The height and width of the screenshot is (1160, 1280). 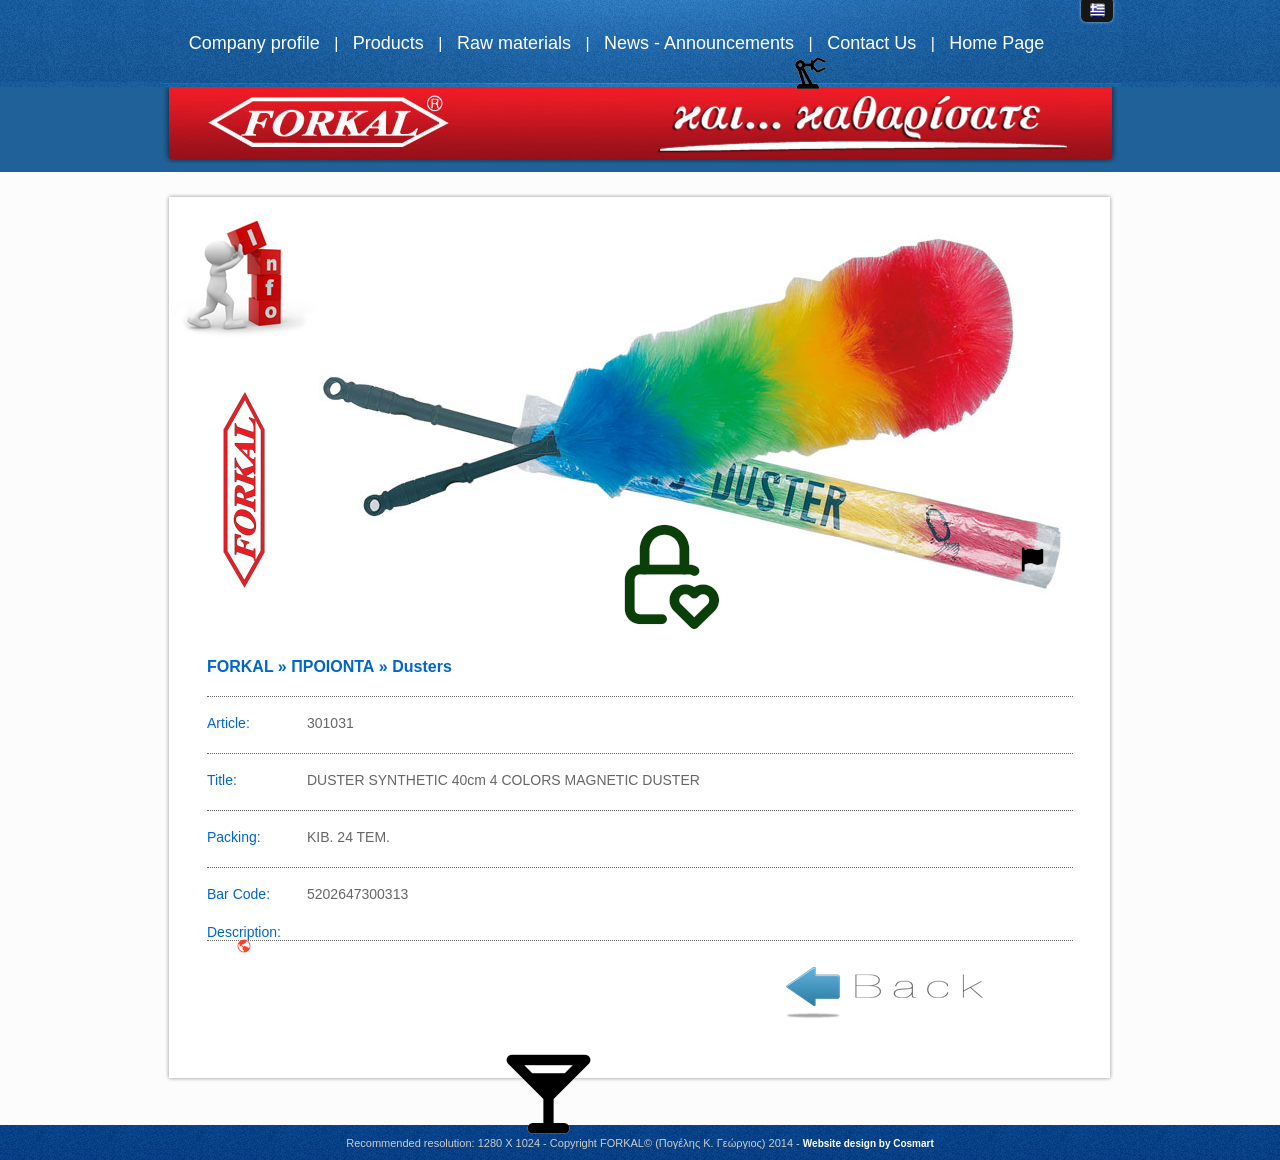 I want to click on protect or secure your favorites, so click(x=664, y=574).